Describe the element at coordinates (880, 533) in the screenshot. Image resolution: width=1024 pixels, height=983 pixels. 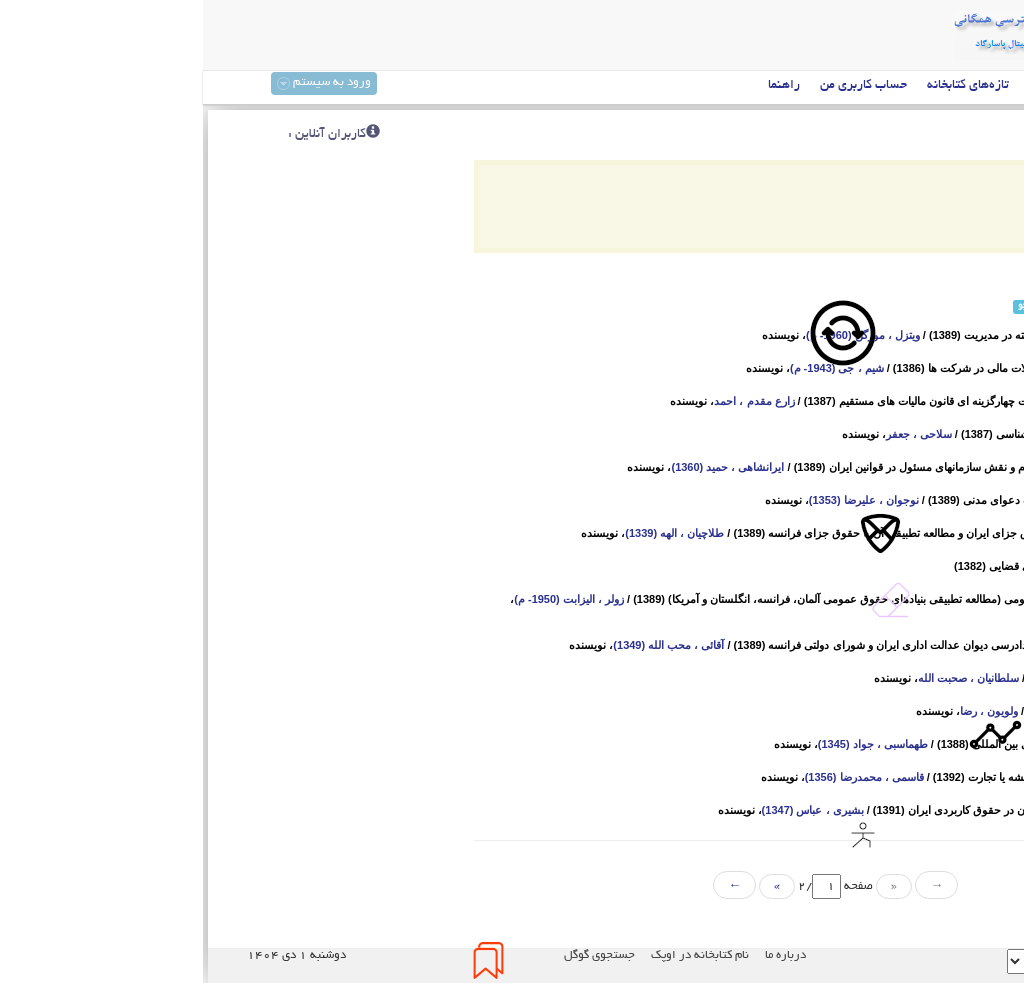
I see `open ctemplar secure email service` at that location.